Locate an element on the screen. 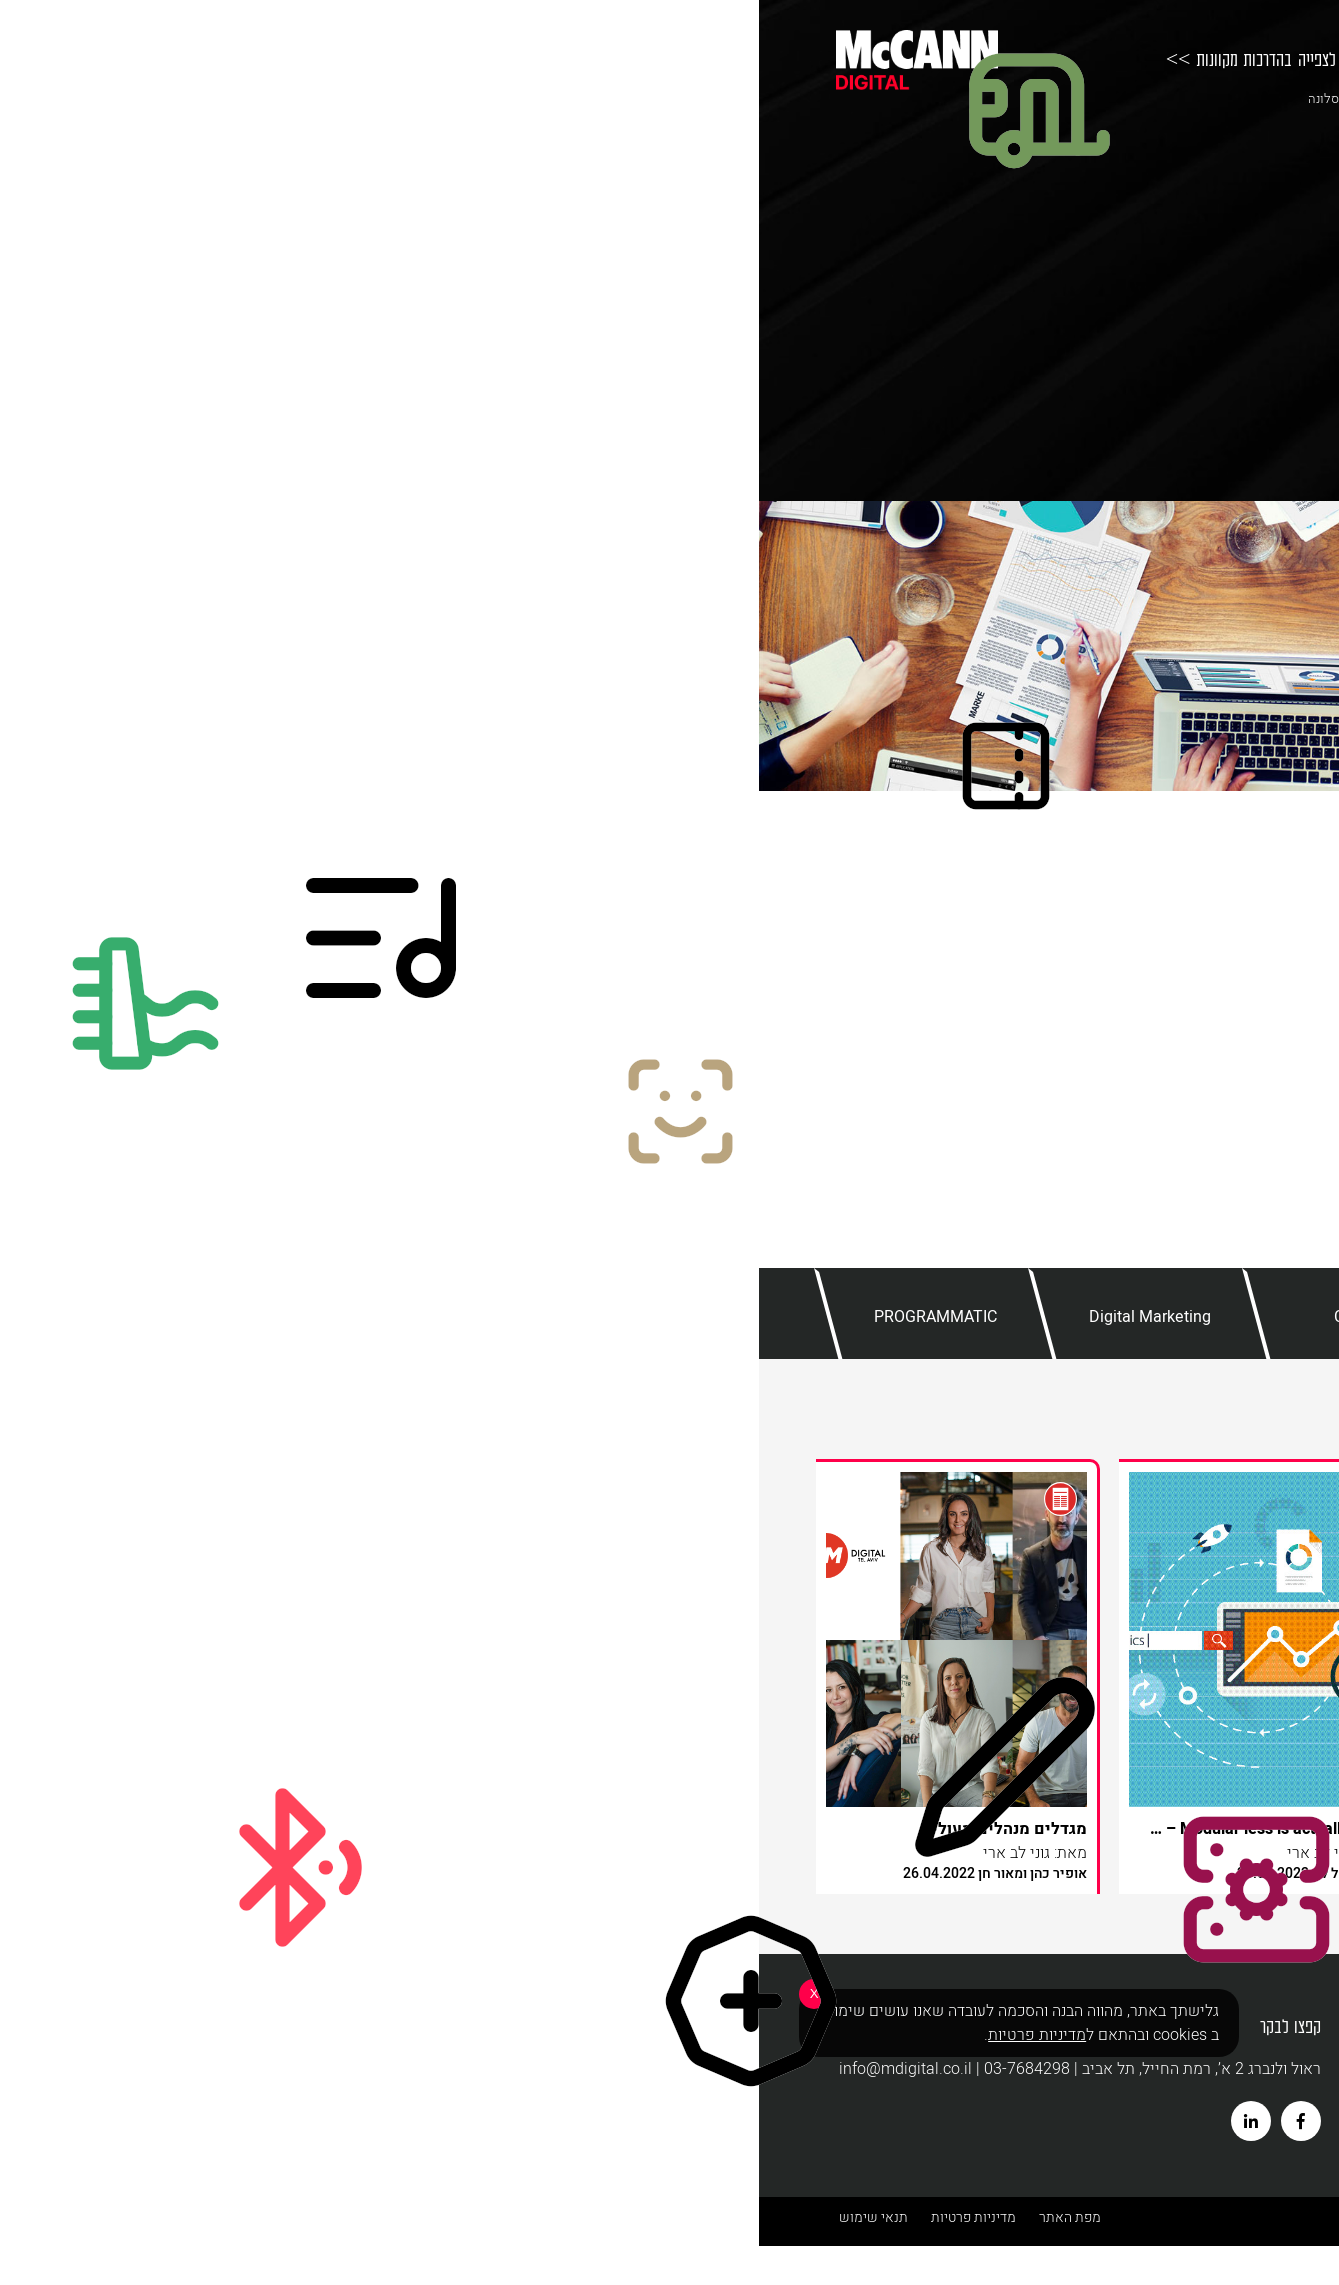  select caravan or RV accommodation is located at coordinates (1039, 104).